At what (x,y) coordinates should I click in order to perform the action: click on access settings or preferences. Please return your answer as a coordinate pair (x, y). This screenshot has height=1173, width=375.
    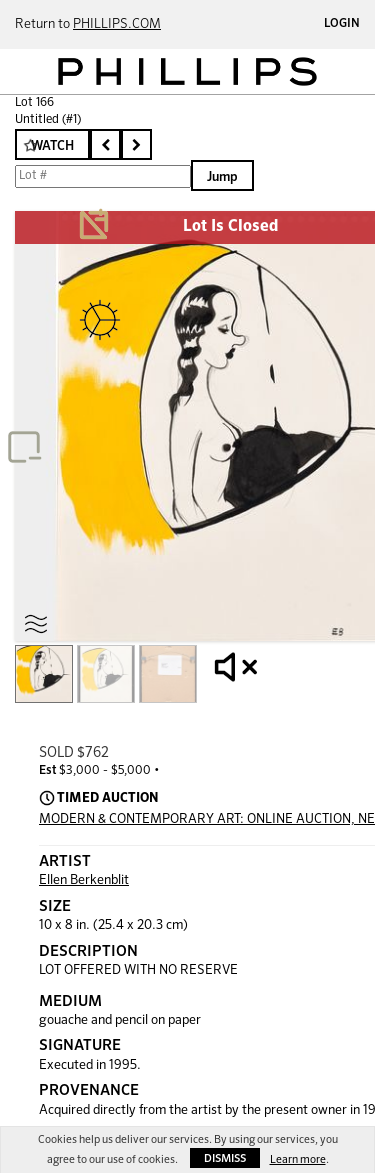
    Looking at the image, I should click on (100, 320).